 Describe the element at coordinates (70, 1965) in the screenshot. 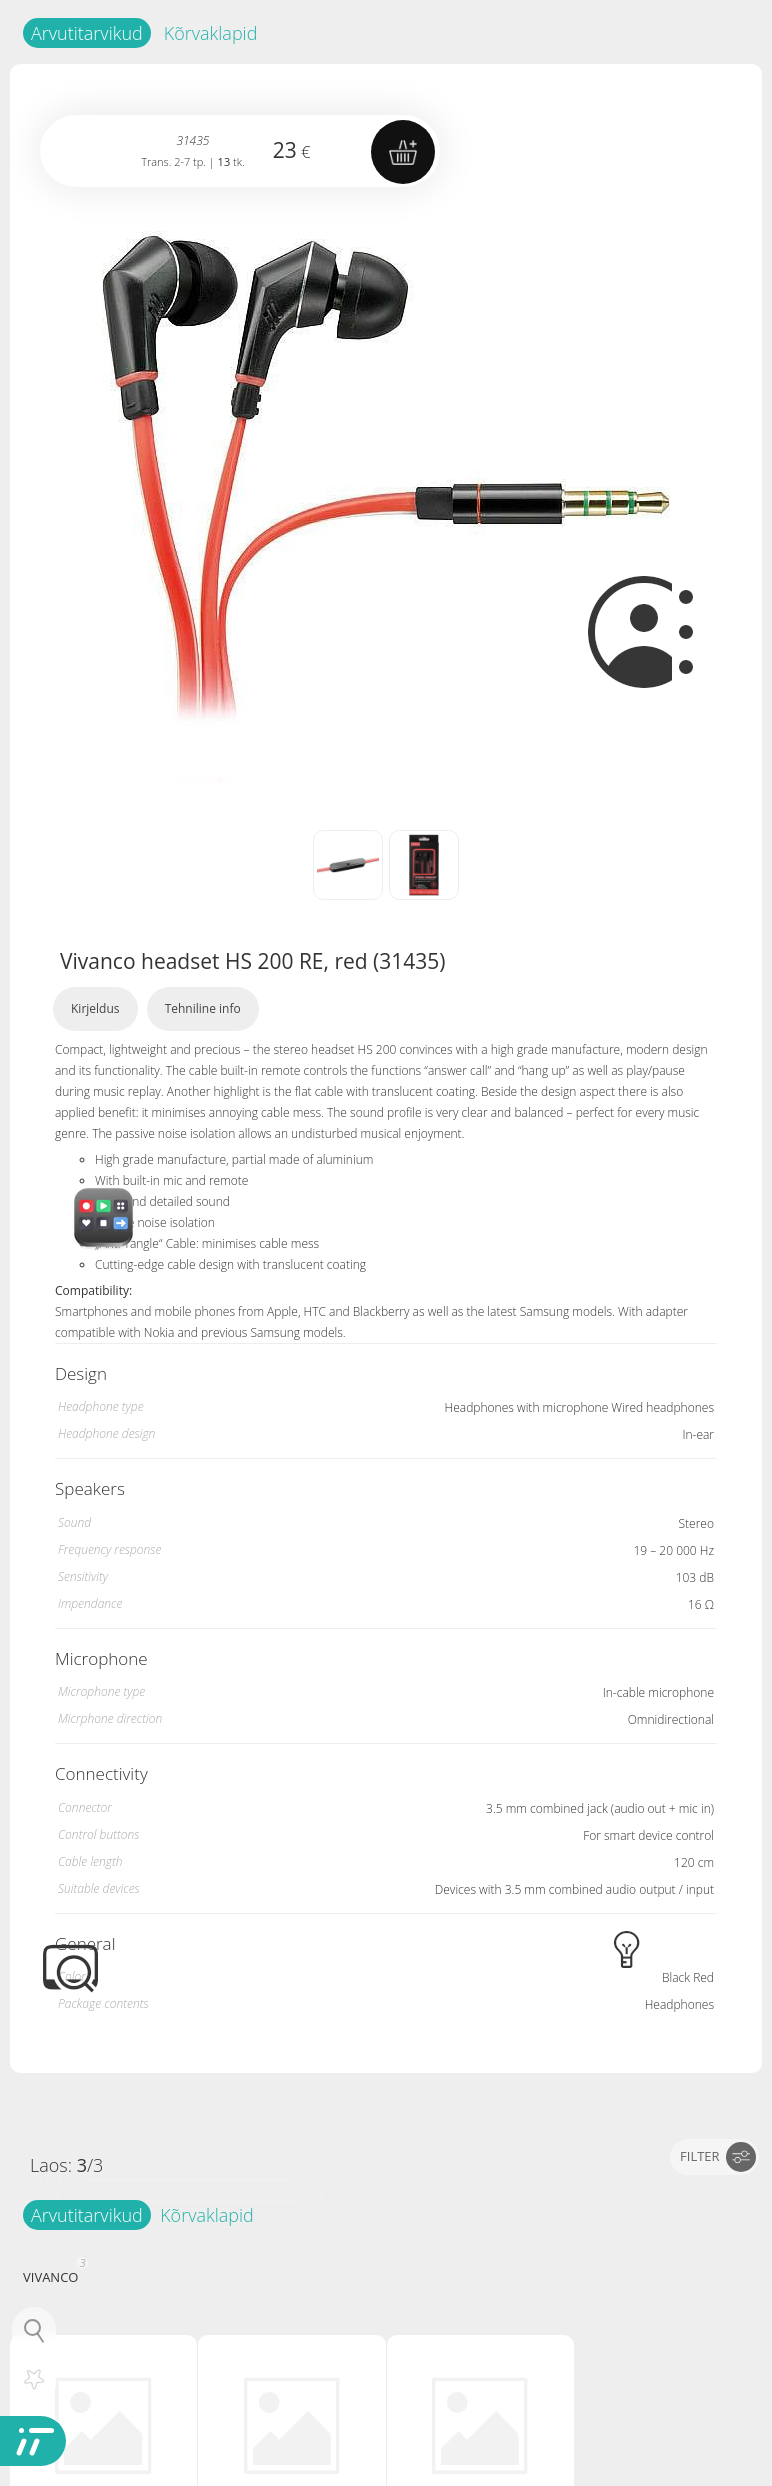

I see `open image viewer application` at that location.